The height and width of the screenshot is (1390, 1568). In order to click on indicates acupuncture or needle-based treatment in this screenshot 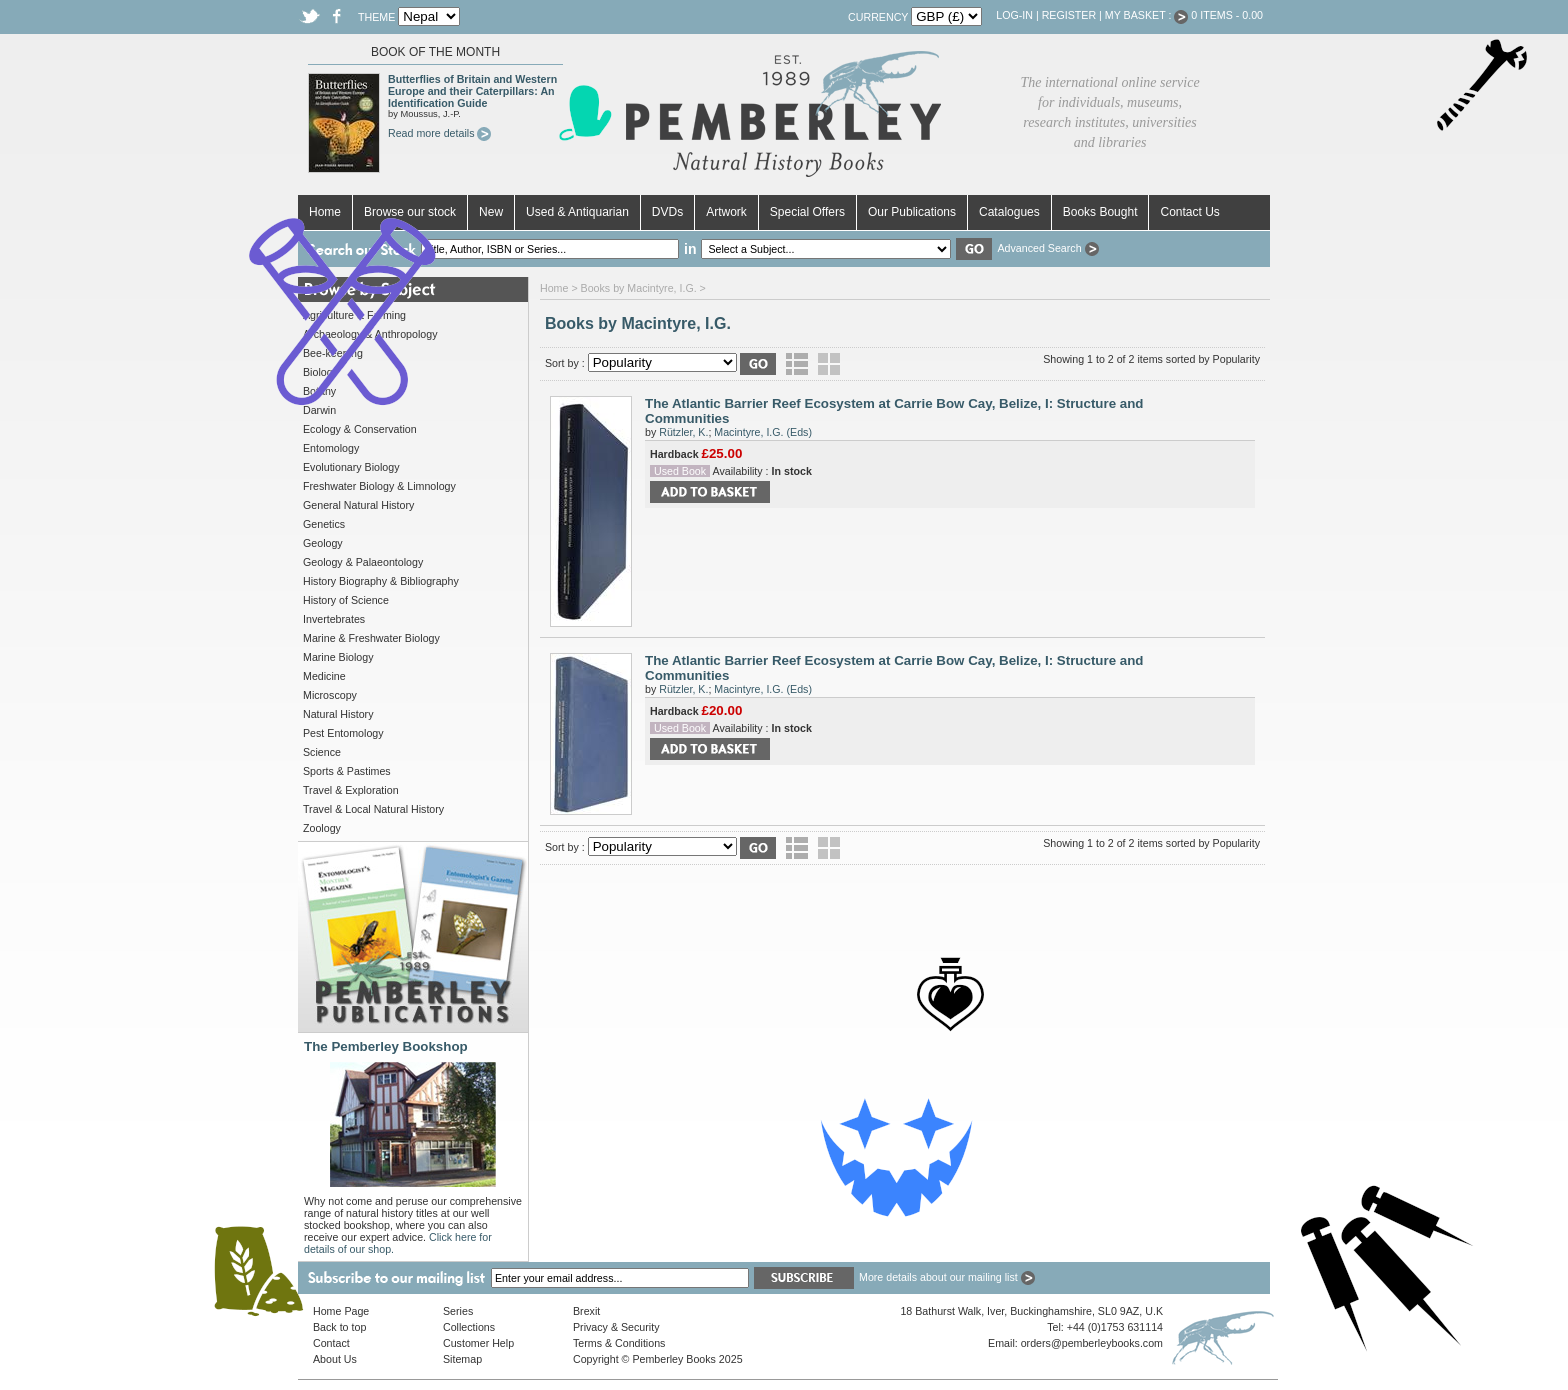, I will do `click(1385, 1268)`.